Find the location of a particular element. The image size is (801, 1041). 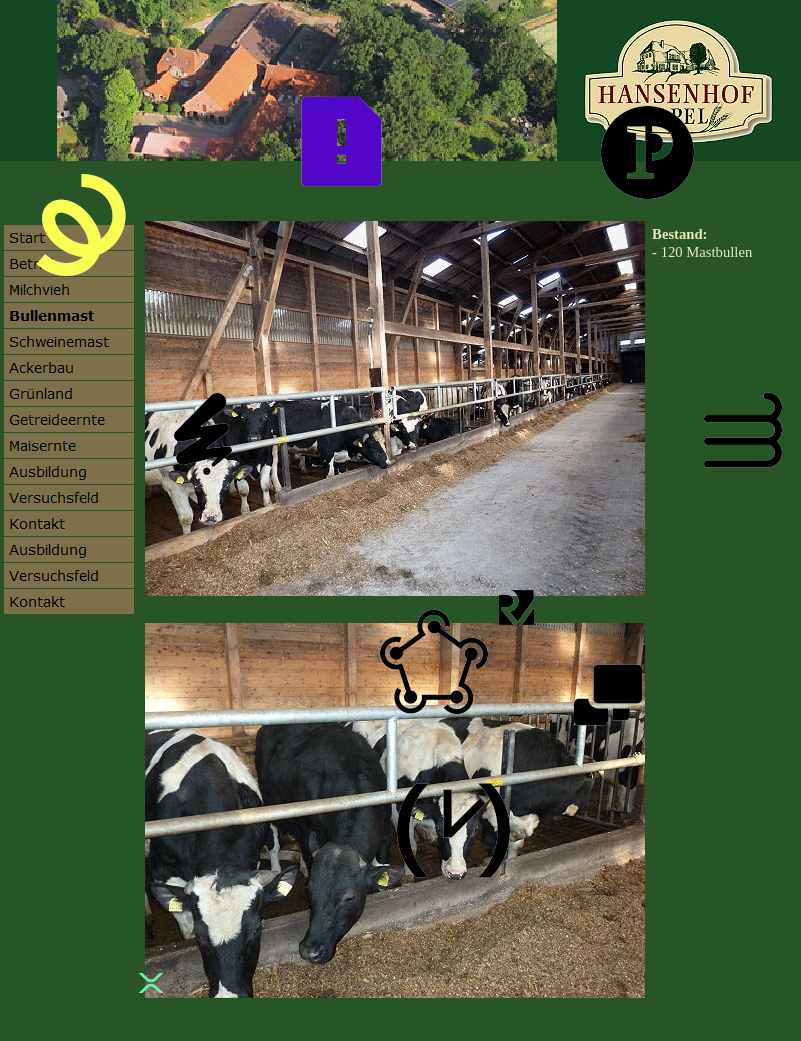

date-fns javascript library logo is located at coordinates (453, 830).